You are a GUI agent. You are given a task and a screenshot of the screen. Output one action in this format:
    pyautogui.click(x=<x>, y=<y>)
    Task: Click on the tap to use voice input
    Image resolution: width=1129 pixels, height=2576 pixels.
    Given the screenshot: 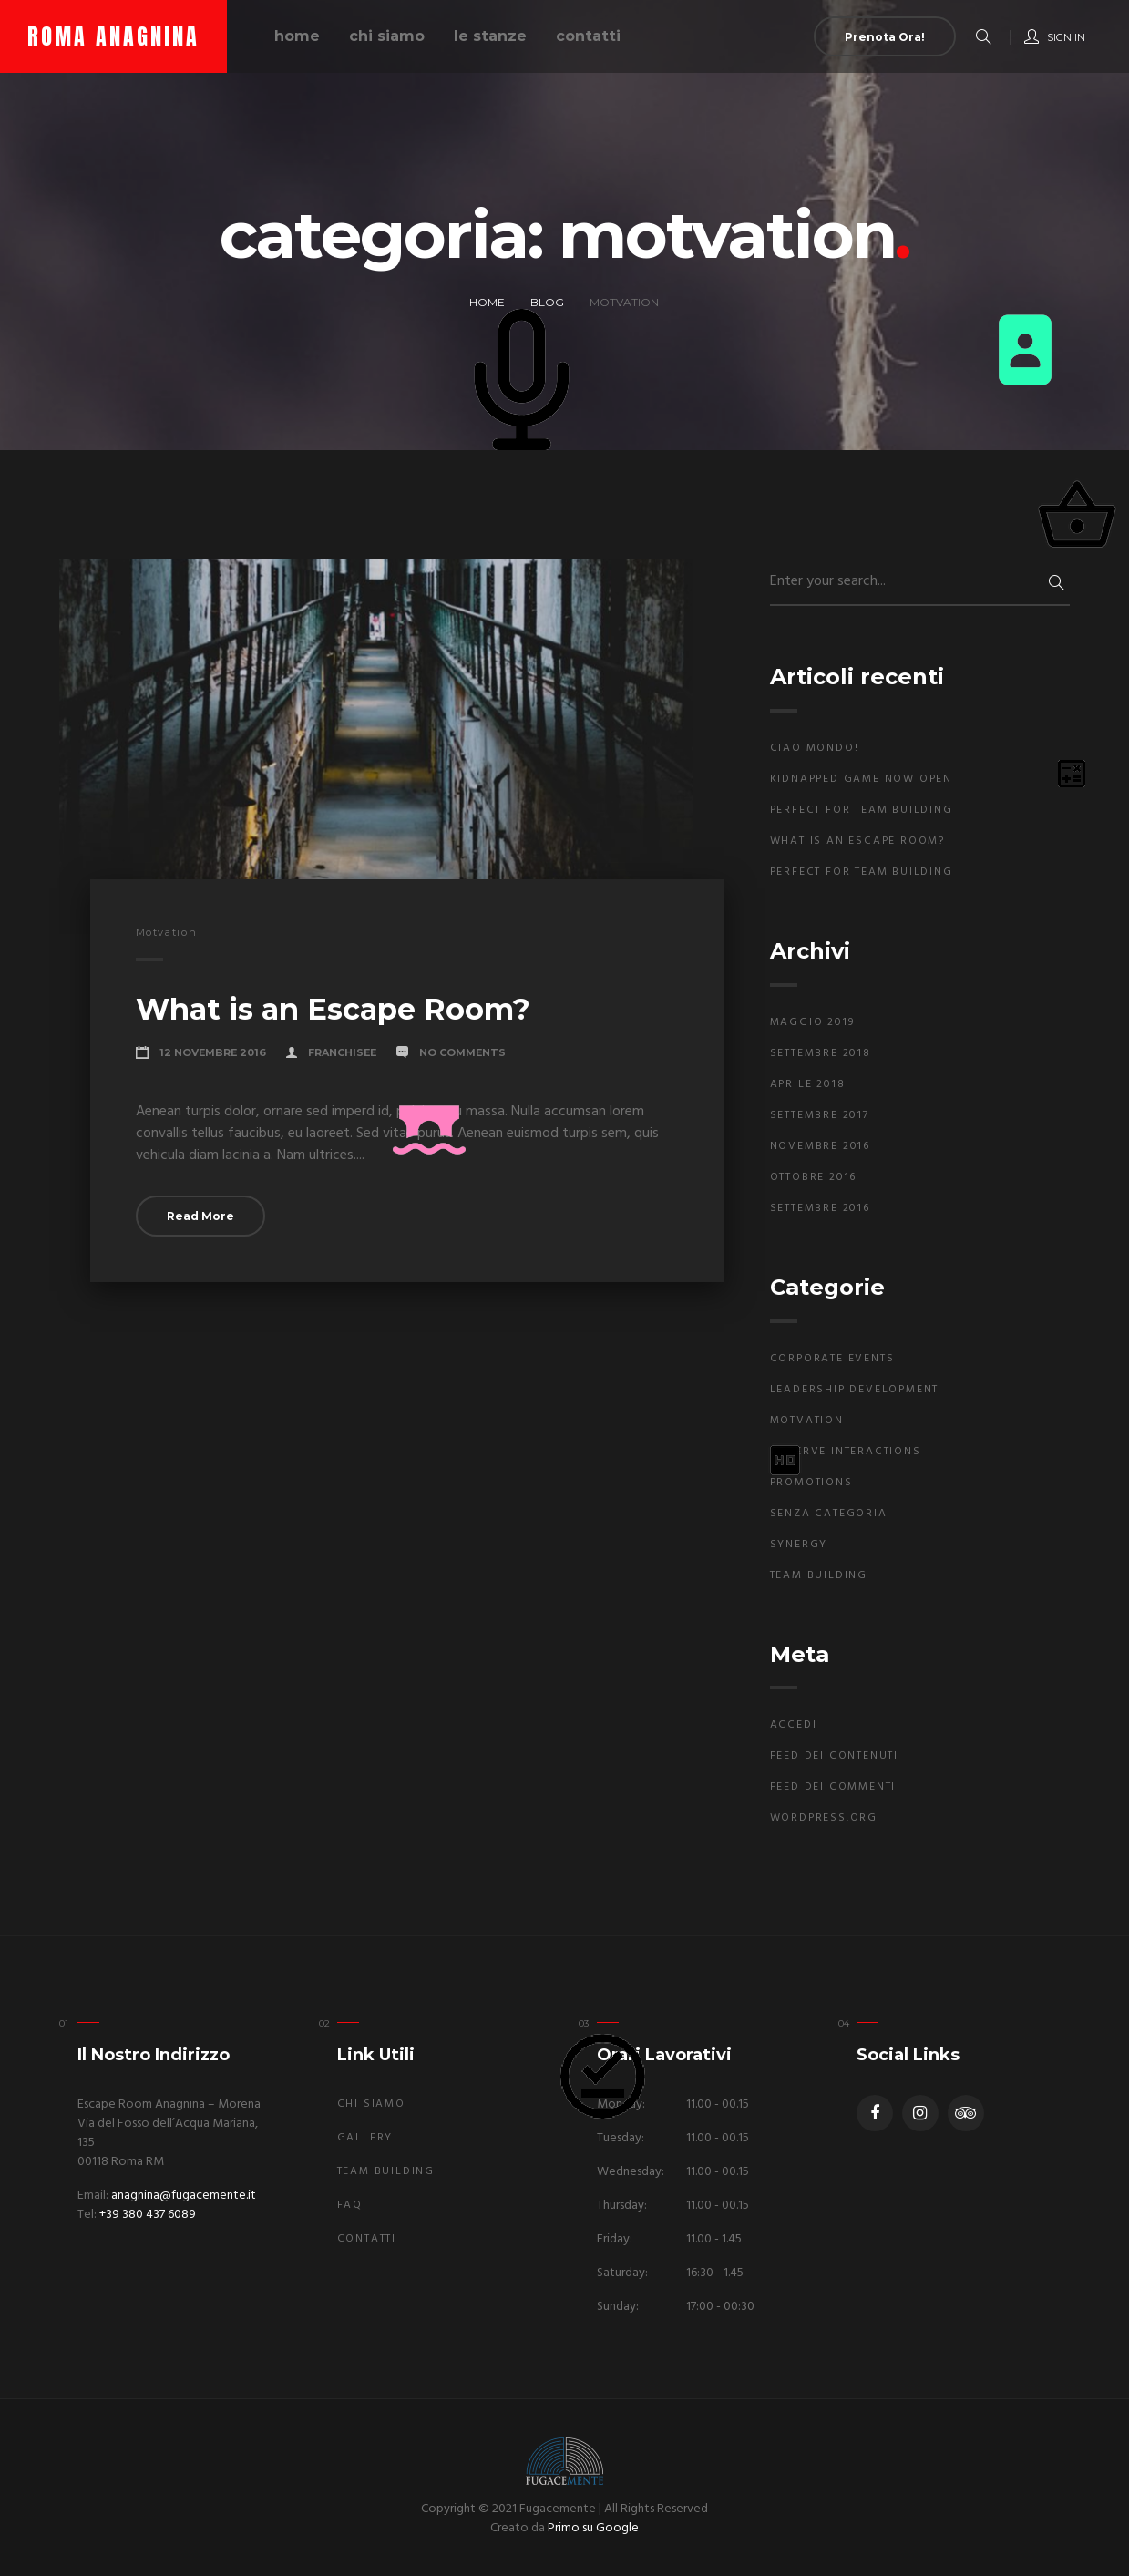 What is the action you would take?
    pyautogui.click(x=521, y=379)
    